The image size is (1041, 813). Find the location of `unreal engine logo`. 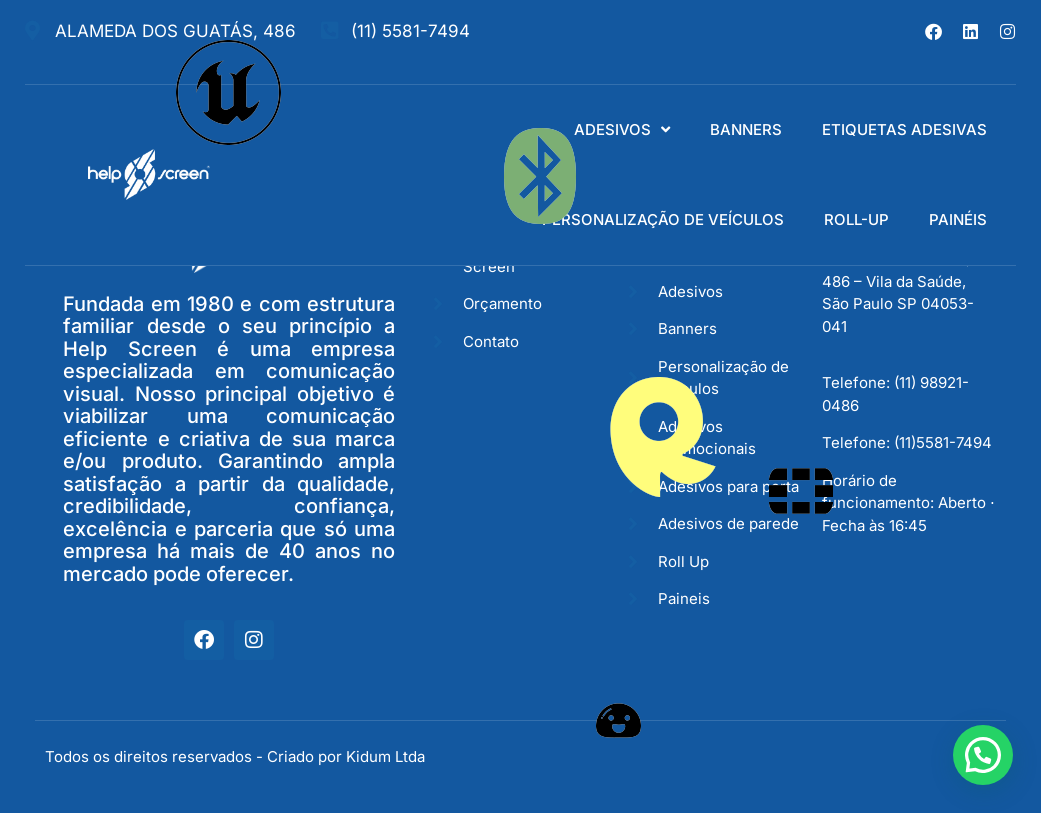

unreal engine logo is located at coordinates (228, 92).